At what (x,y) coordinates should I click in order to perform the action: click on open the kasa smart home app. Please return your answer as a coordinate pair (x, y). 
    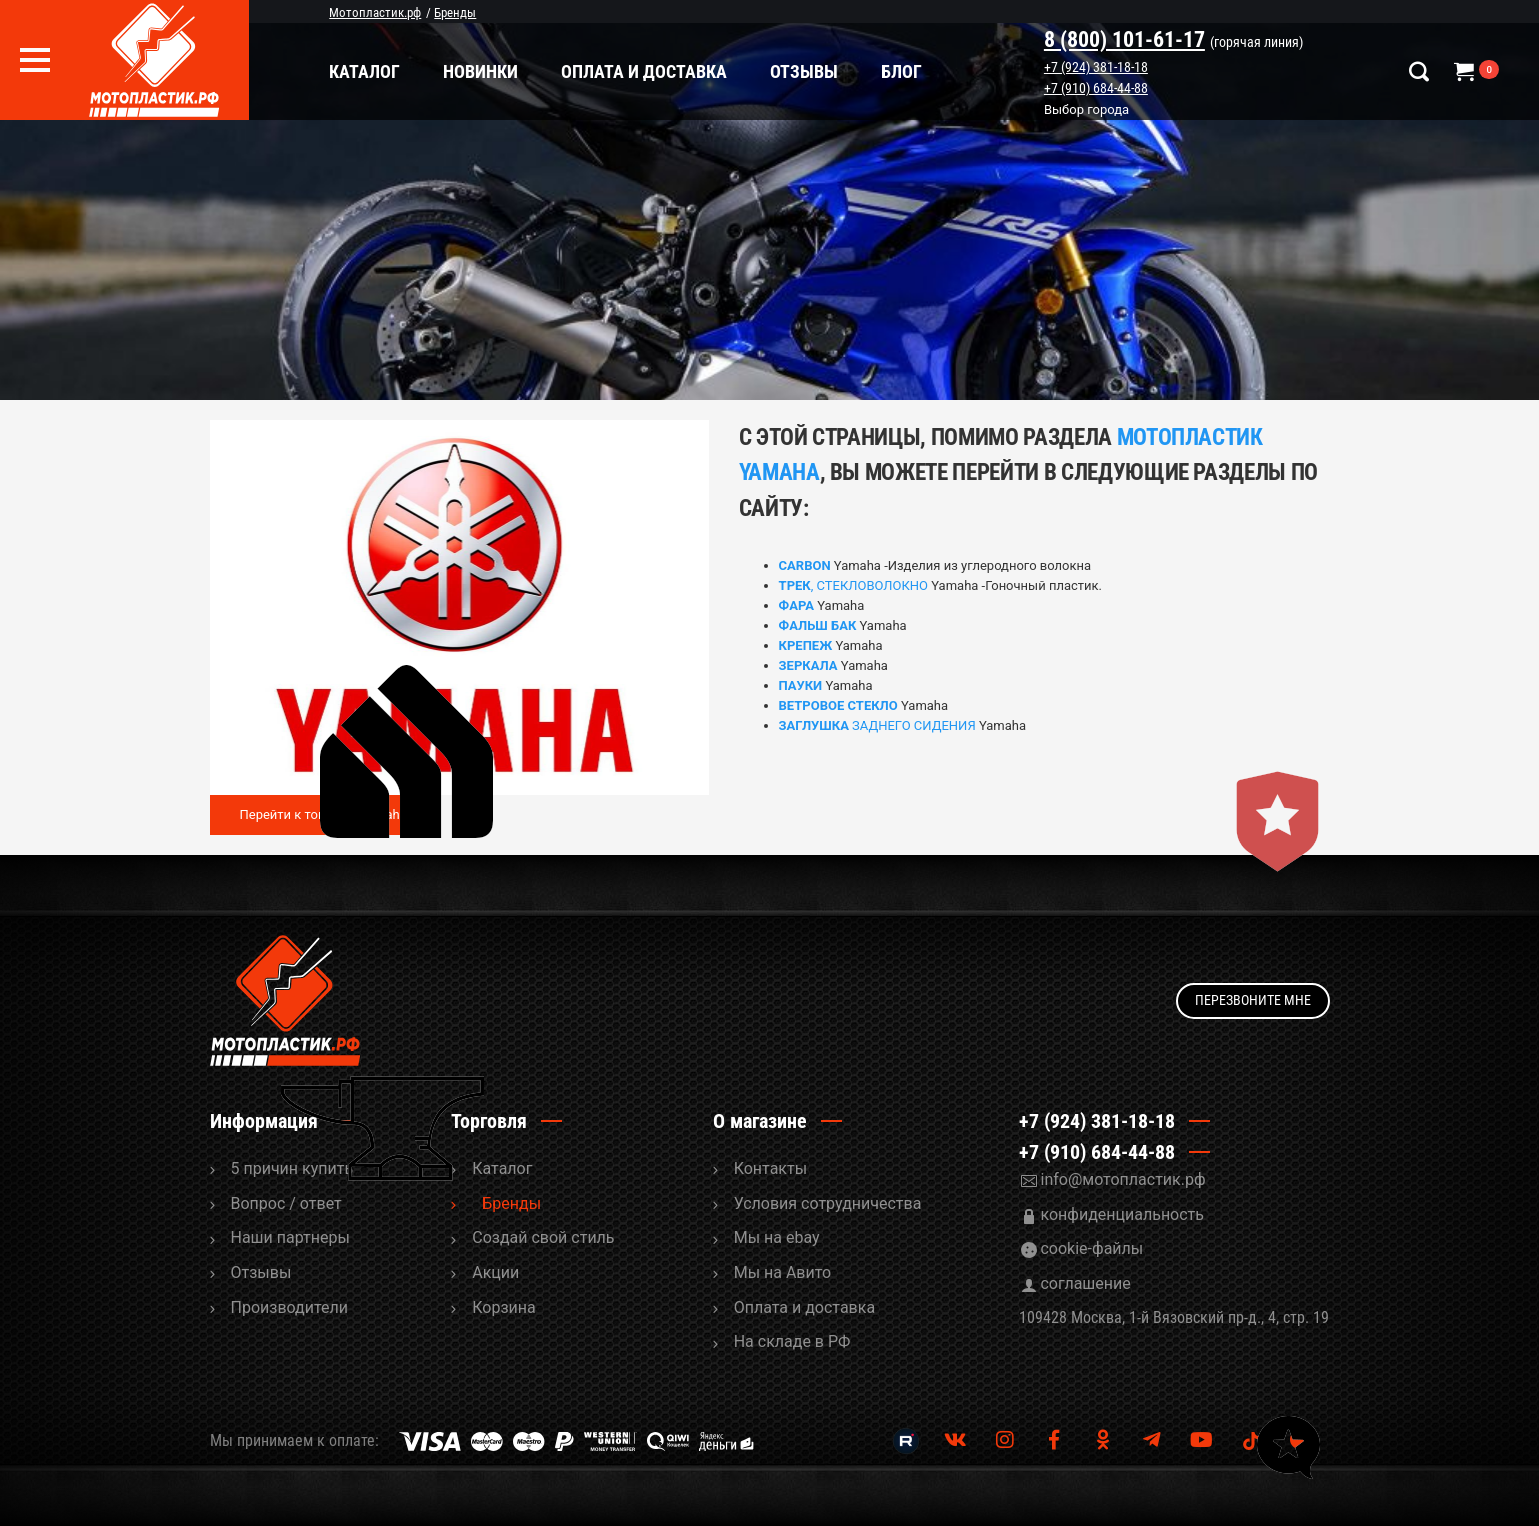
    Looking at the image, I should click on (406, 751).